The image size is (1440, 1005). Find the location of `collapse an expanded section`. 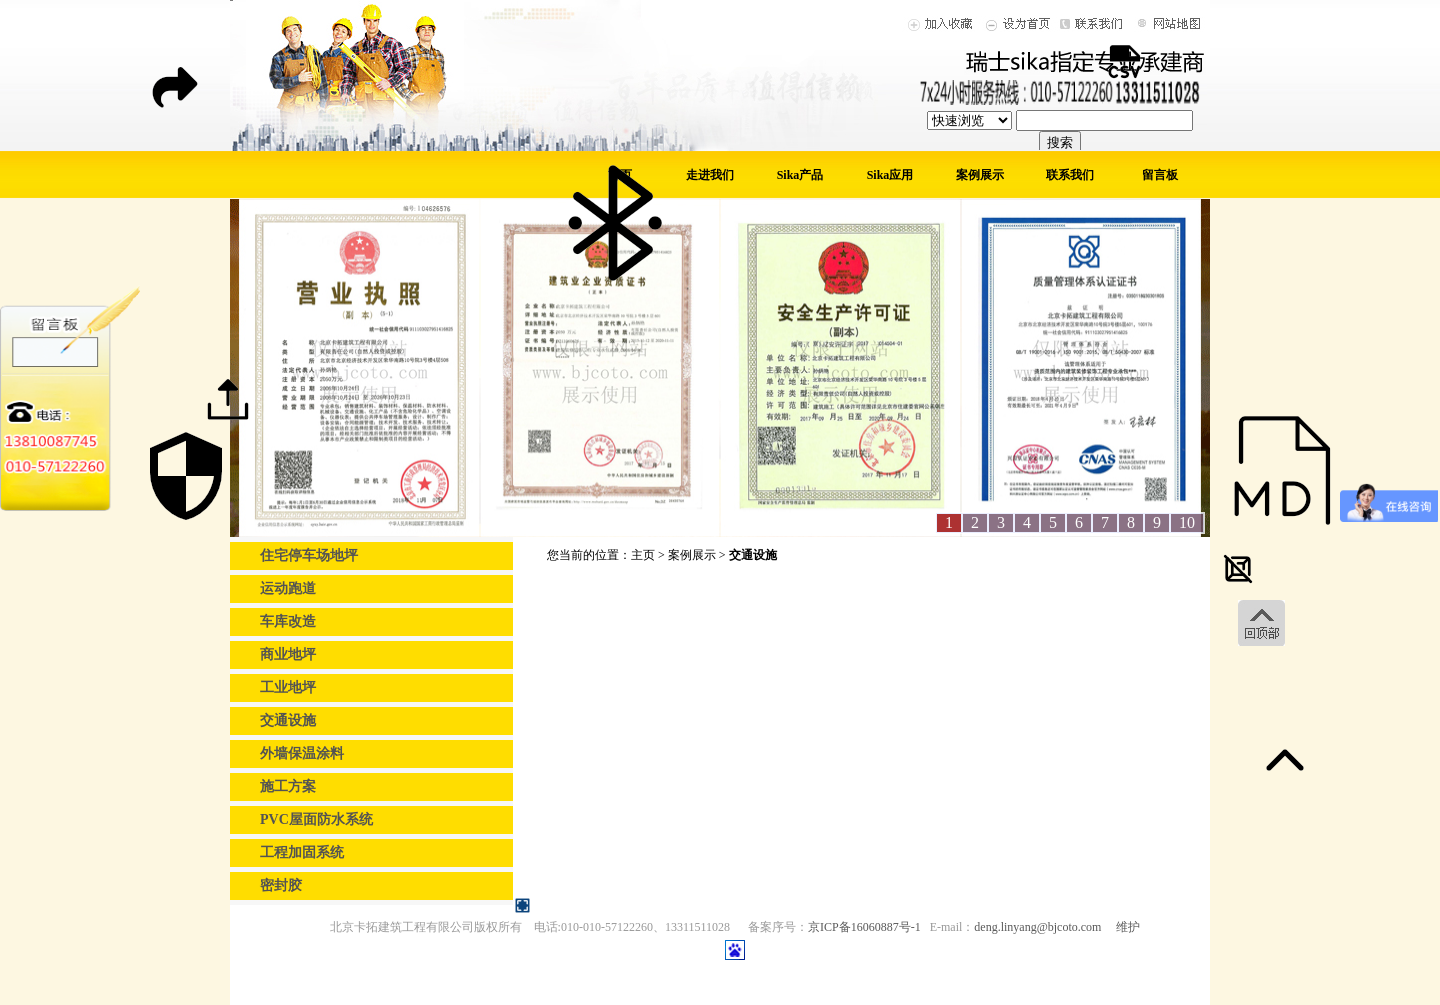

collapse an expanded section is located at coordinates (1285, 760).